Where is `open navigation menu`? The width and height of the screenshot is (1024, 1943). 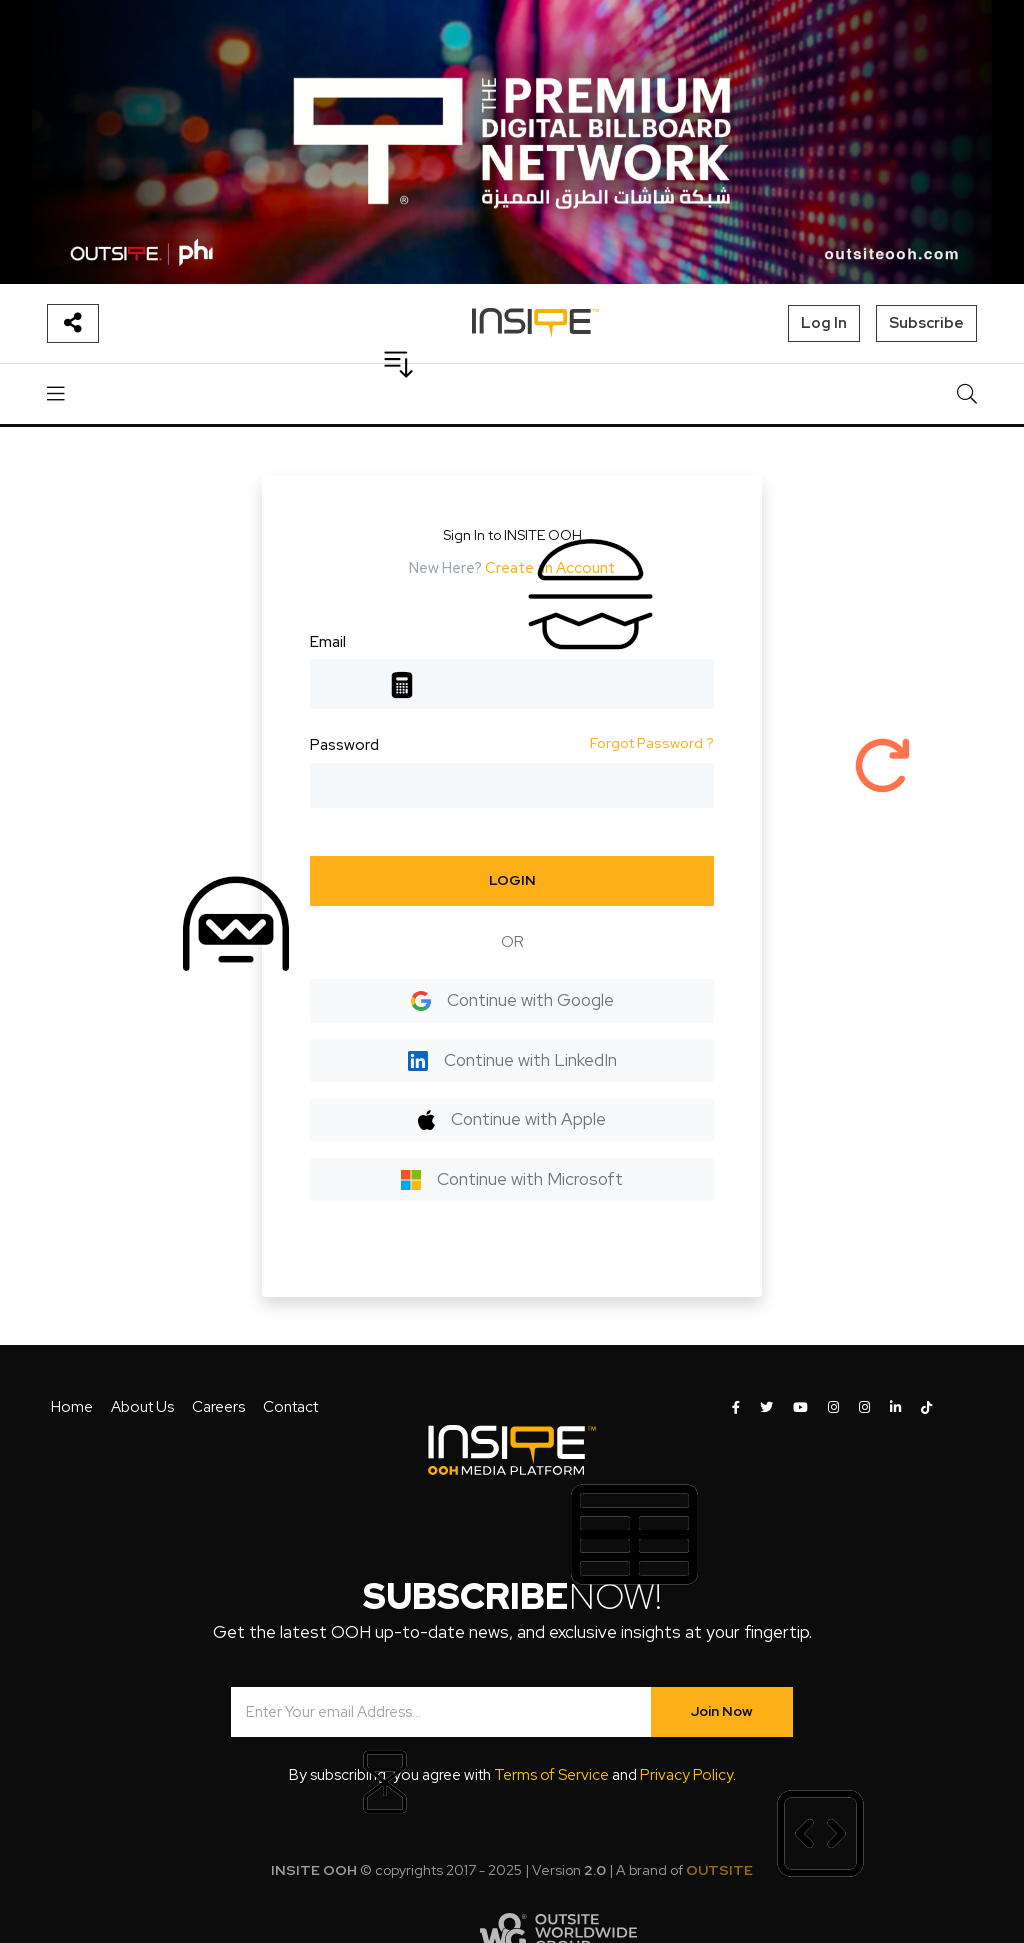 open navigation menu is located at coordinates (590, 596).